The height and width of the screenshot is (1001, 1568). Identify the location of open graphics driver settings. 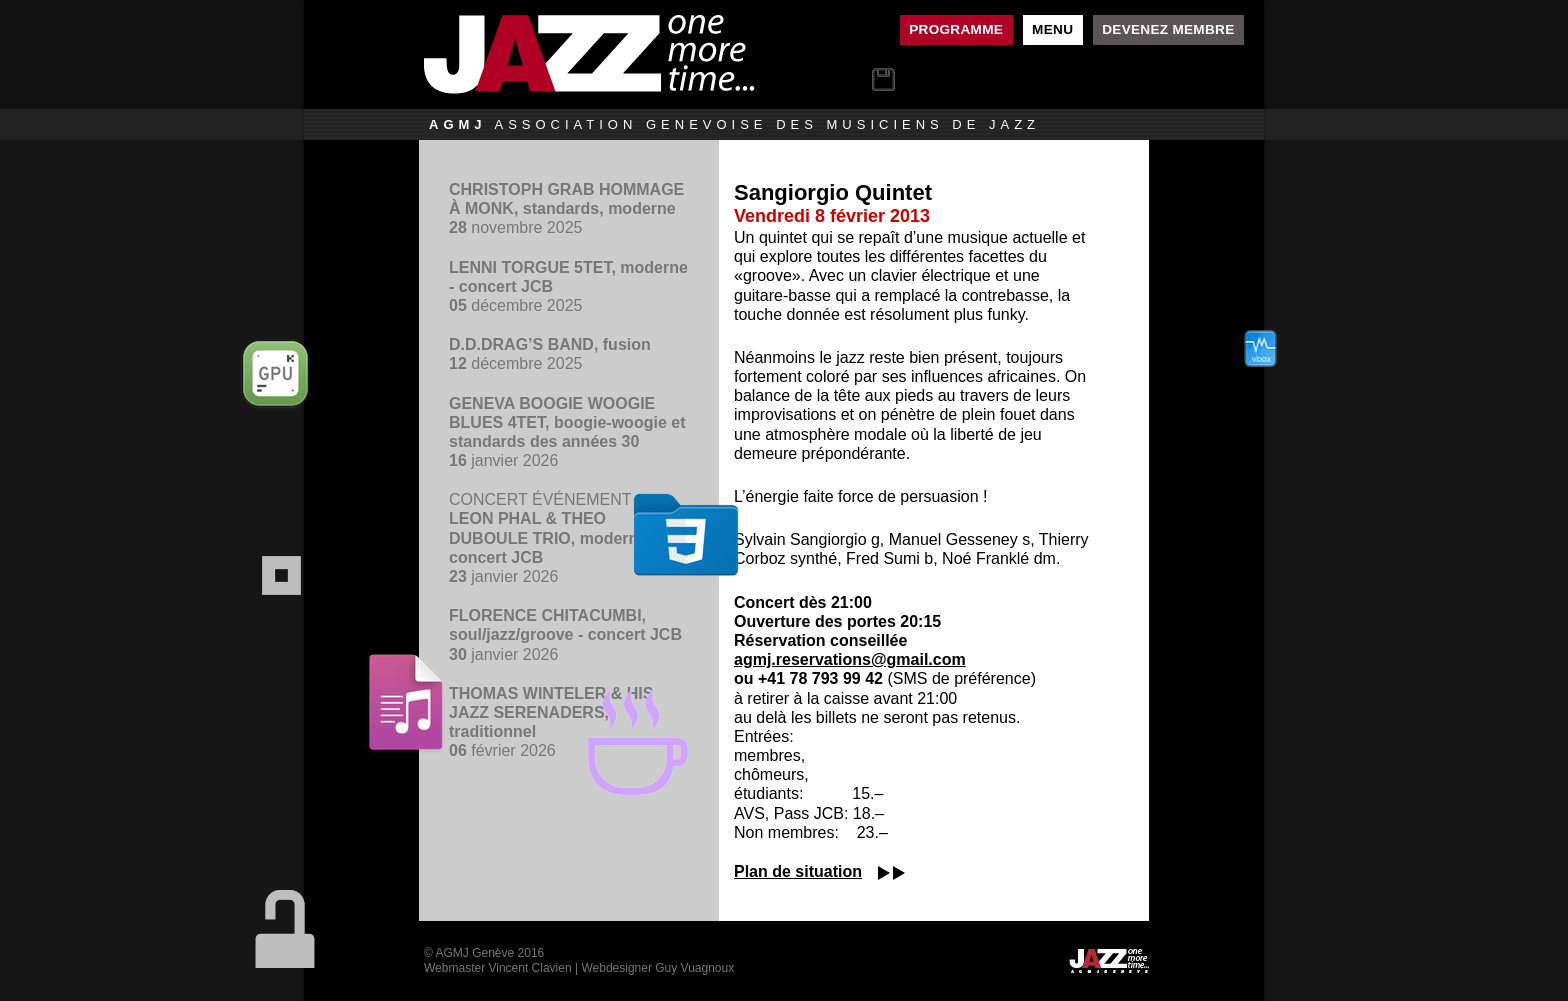
(275, 374).